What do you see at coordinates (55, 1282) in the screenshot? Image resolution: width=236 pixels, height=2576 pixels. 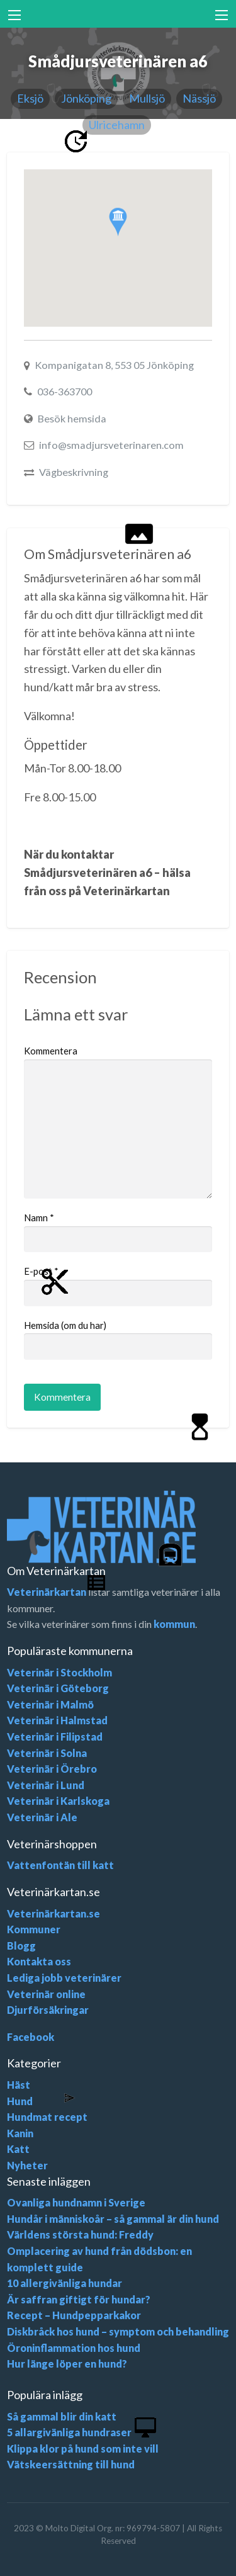 I see `cut selected content to clipboard` at bounding box center [55, 1282].